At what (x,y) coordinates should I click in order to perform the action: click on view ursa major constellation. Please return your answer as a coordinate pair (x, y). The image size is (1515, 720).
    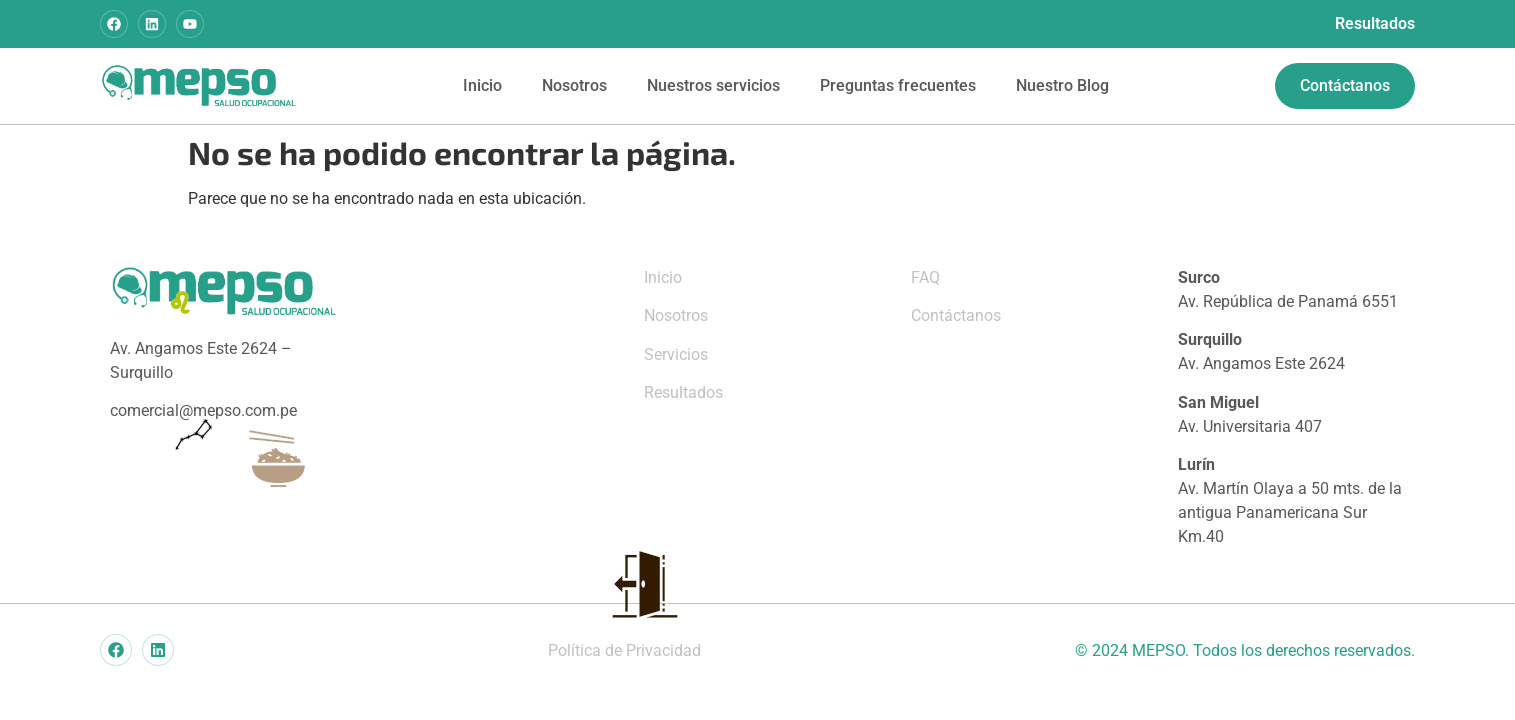
    Looking at the image, I should click on (193, 434).